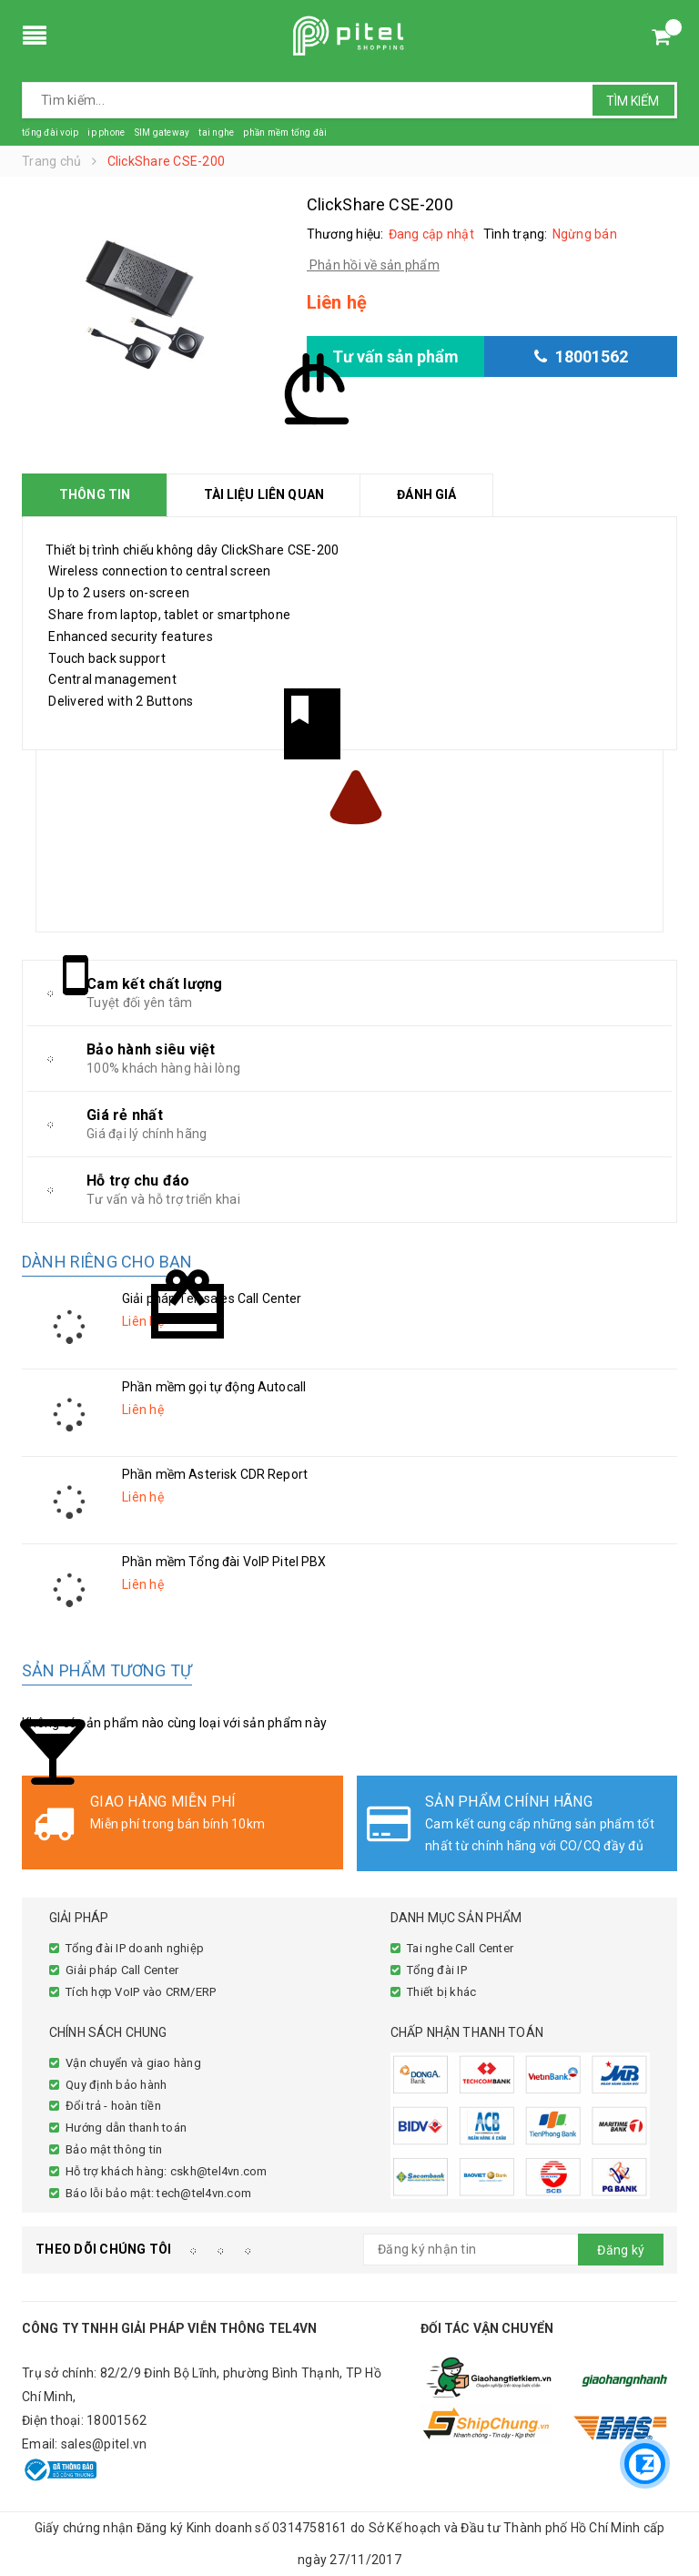 This screenshot has height=2576, width=699. Describe the element at coordinates (317, 389) in the screenshot. I see `indicates georgian lari currency` at that location.